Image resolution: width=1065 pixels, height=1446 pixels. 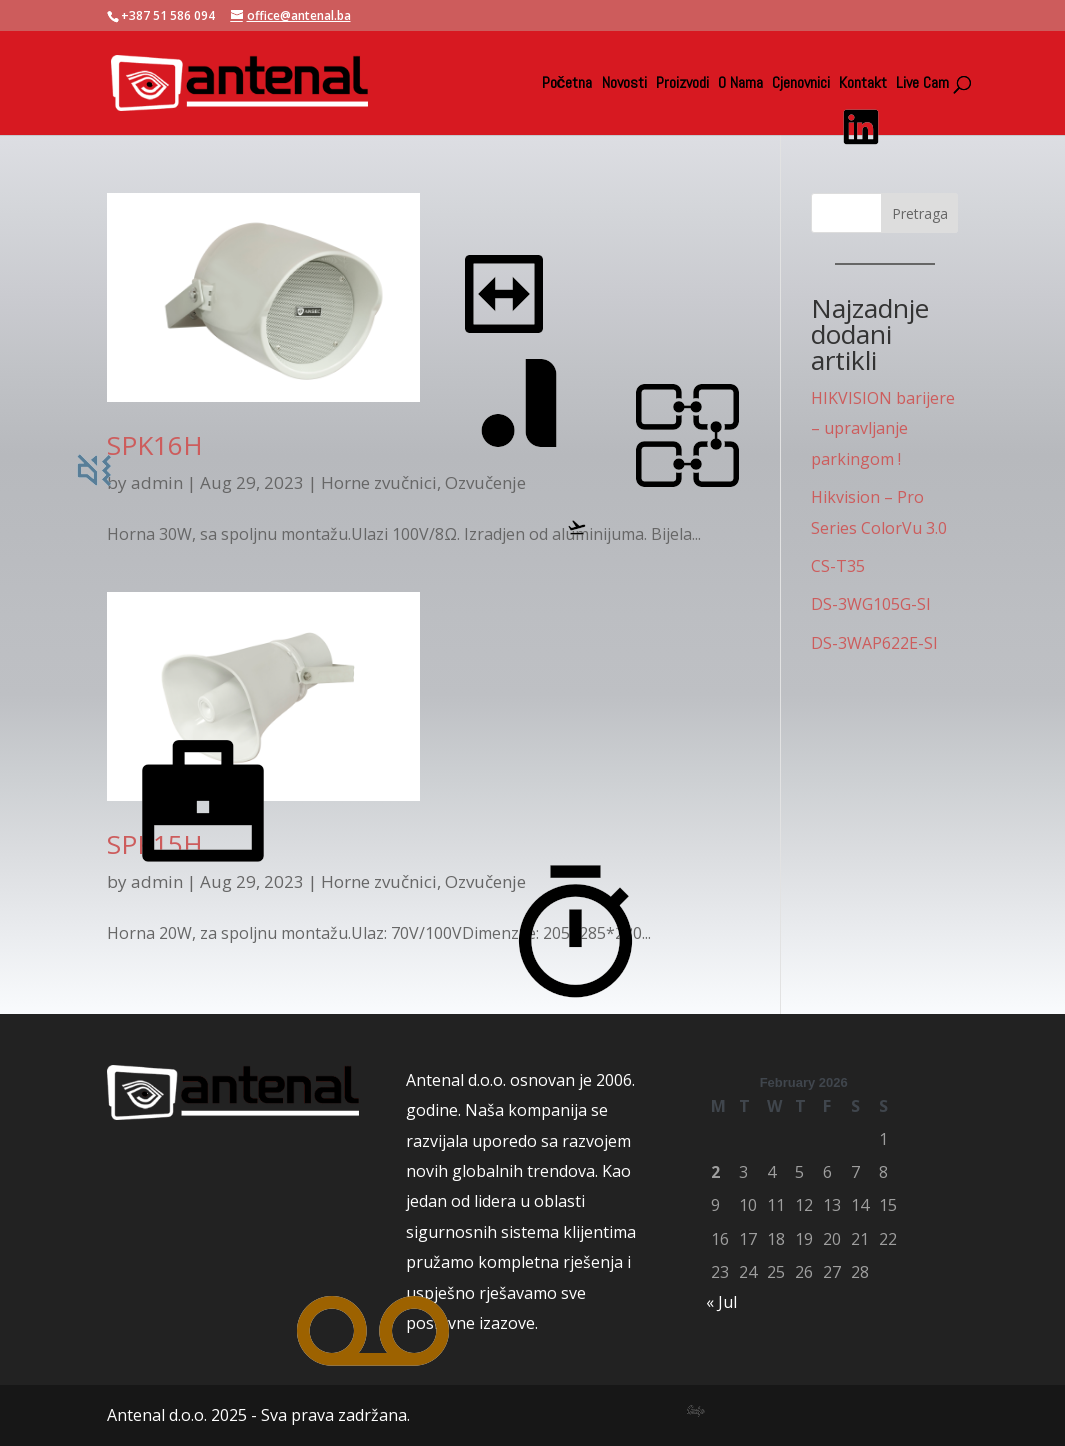 What do you see at coordinates (696, 1411) in the screenshot?
I see `gulp.js task runner logo` at bounding box center [696, 1411].